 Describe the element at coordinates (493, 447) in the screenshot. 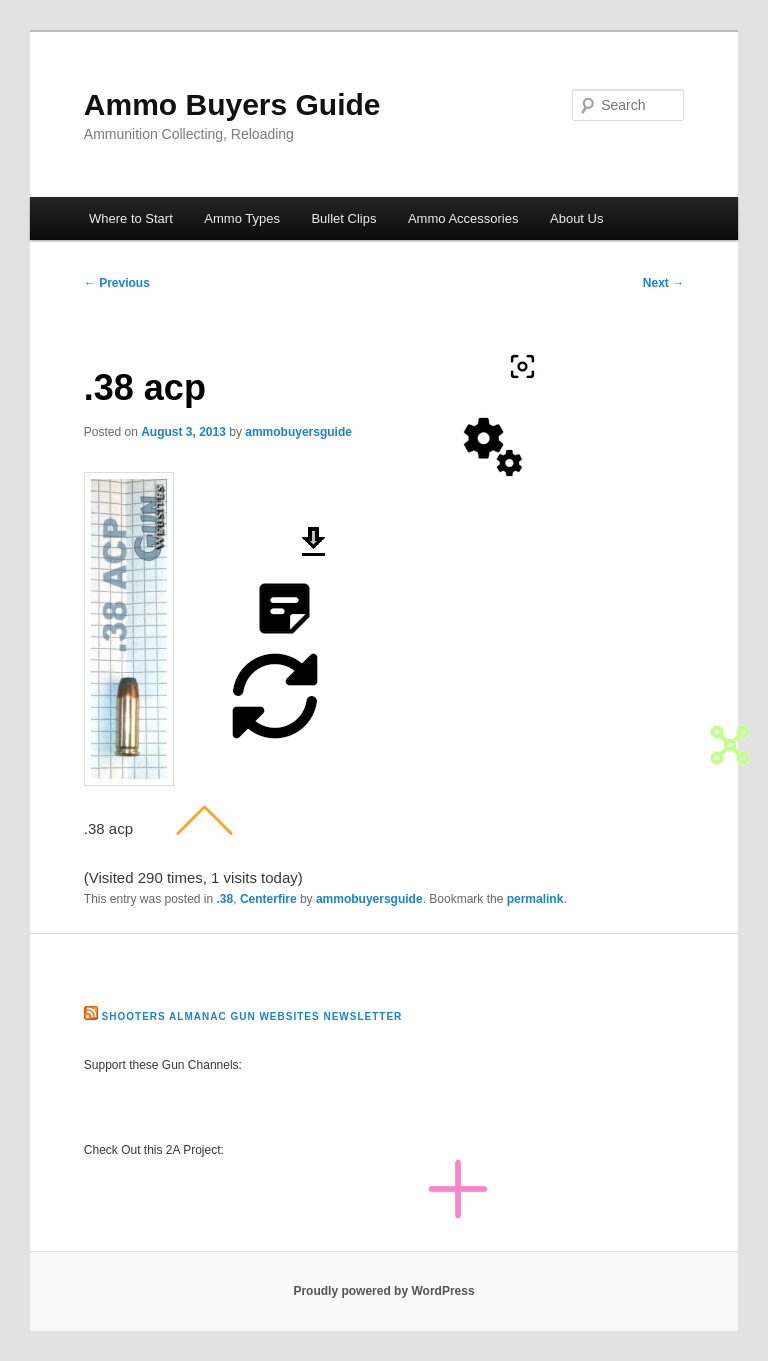

I see `access settings or configuration options` at that location.